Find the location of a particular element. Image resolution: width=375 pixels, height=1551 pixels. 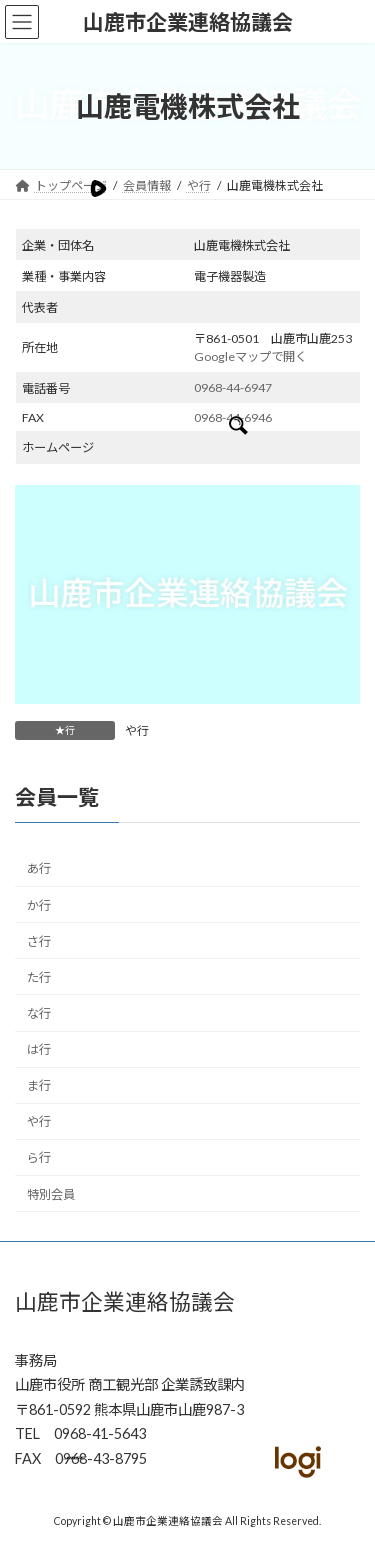

open the Rumble app is located at coordinates (98, 188).